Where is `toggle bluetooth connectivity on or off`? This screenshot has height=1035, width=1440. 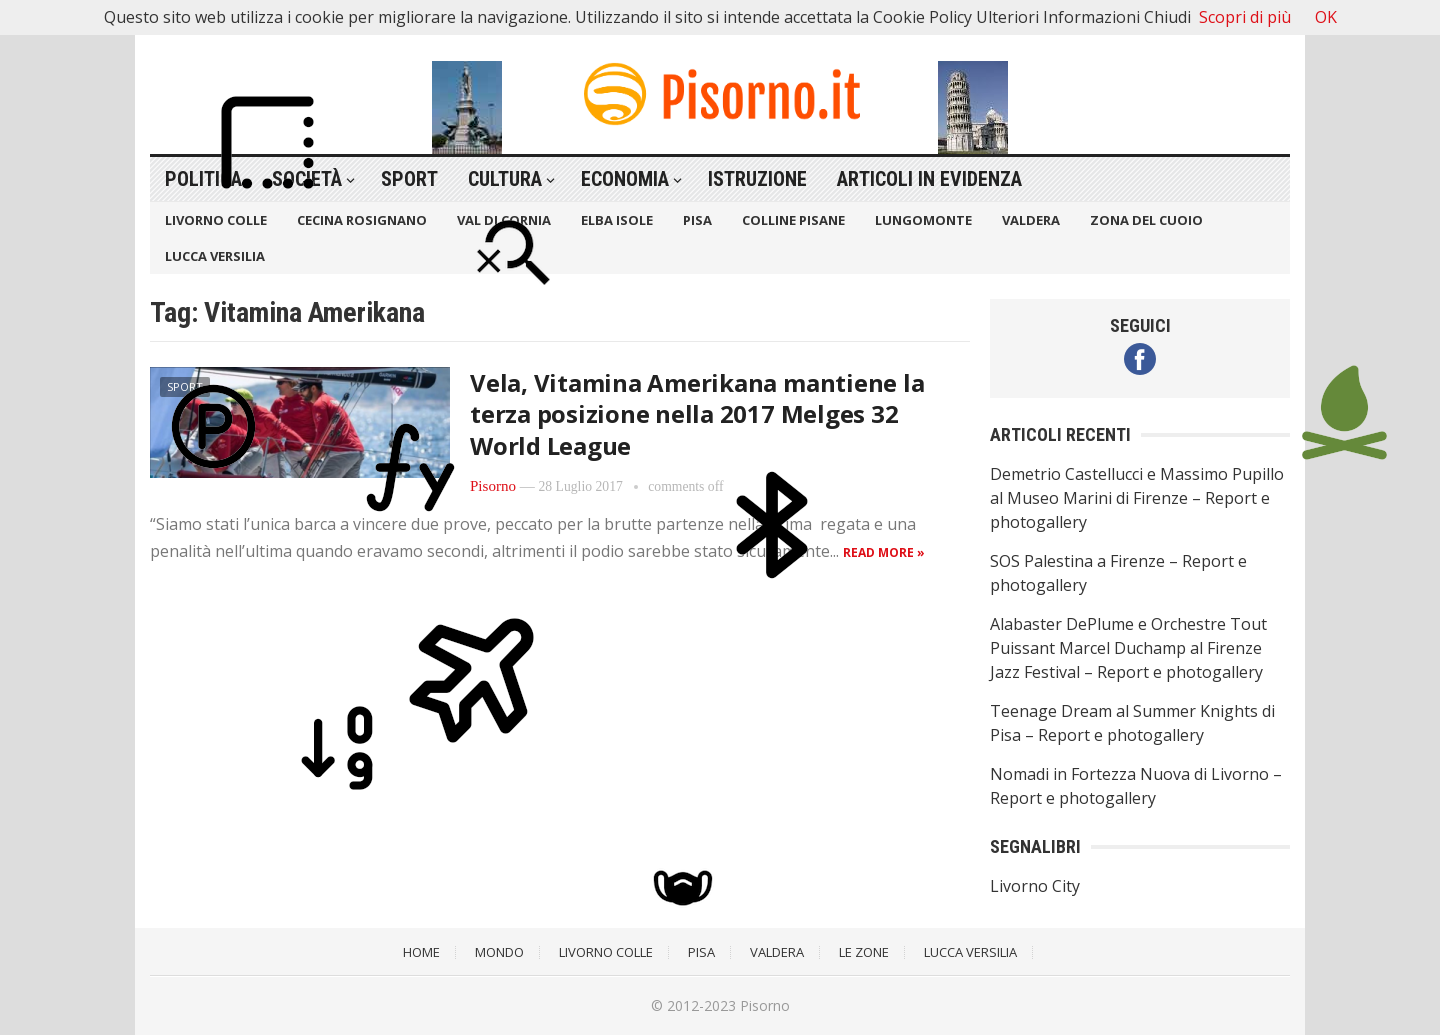 toggle bluetooth connectivity on or off is located at coordinates (772, 525).